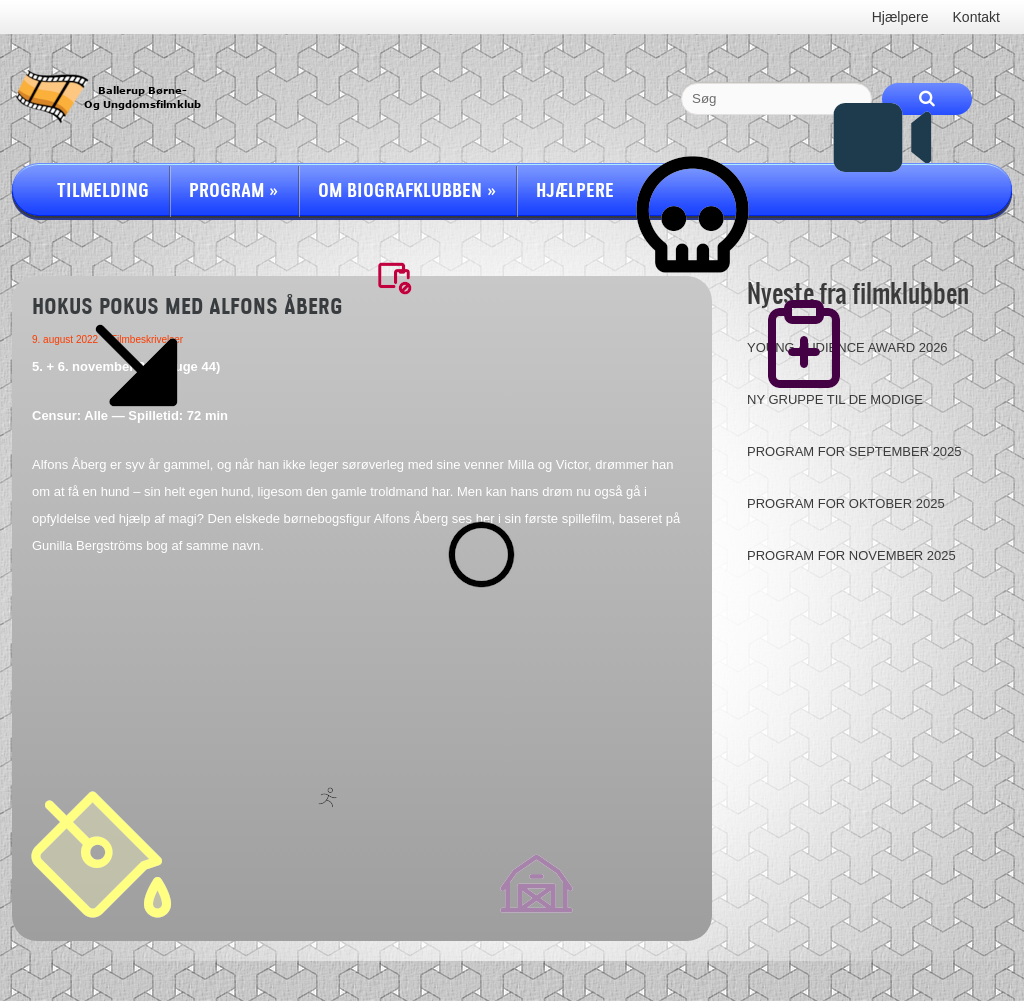  I want to click on start a running or fitness activity, so click(328, 797).